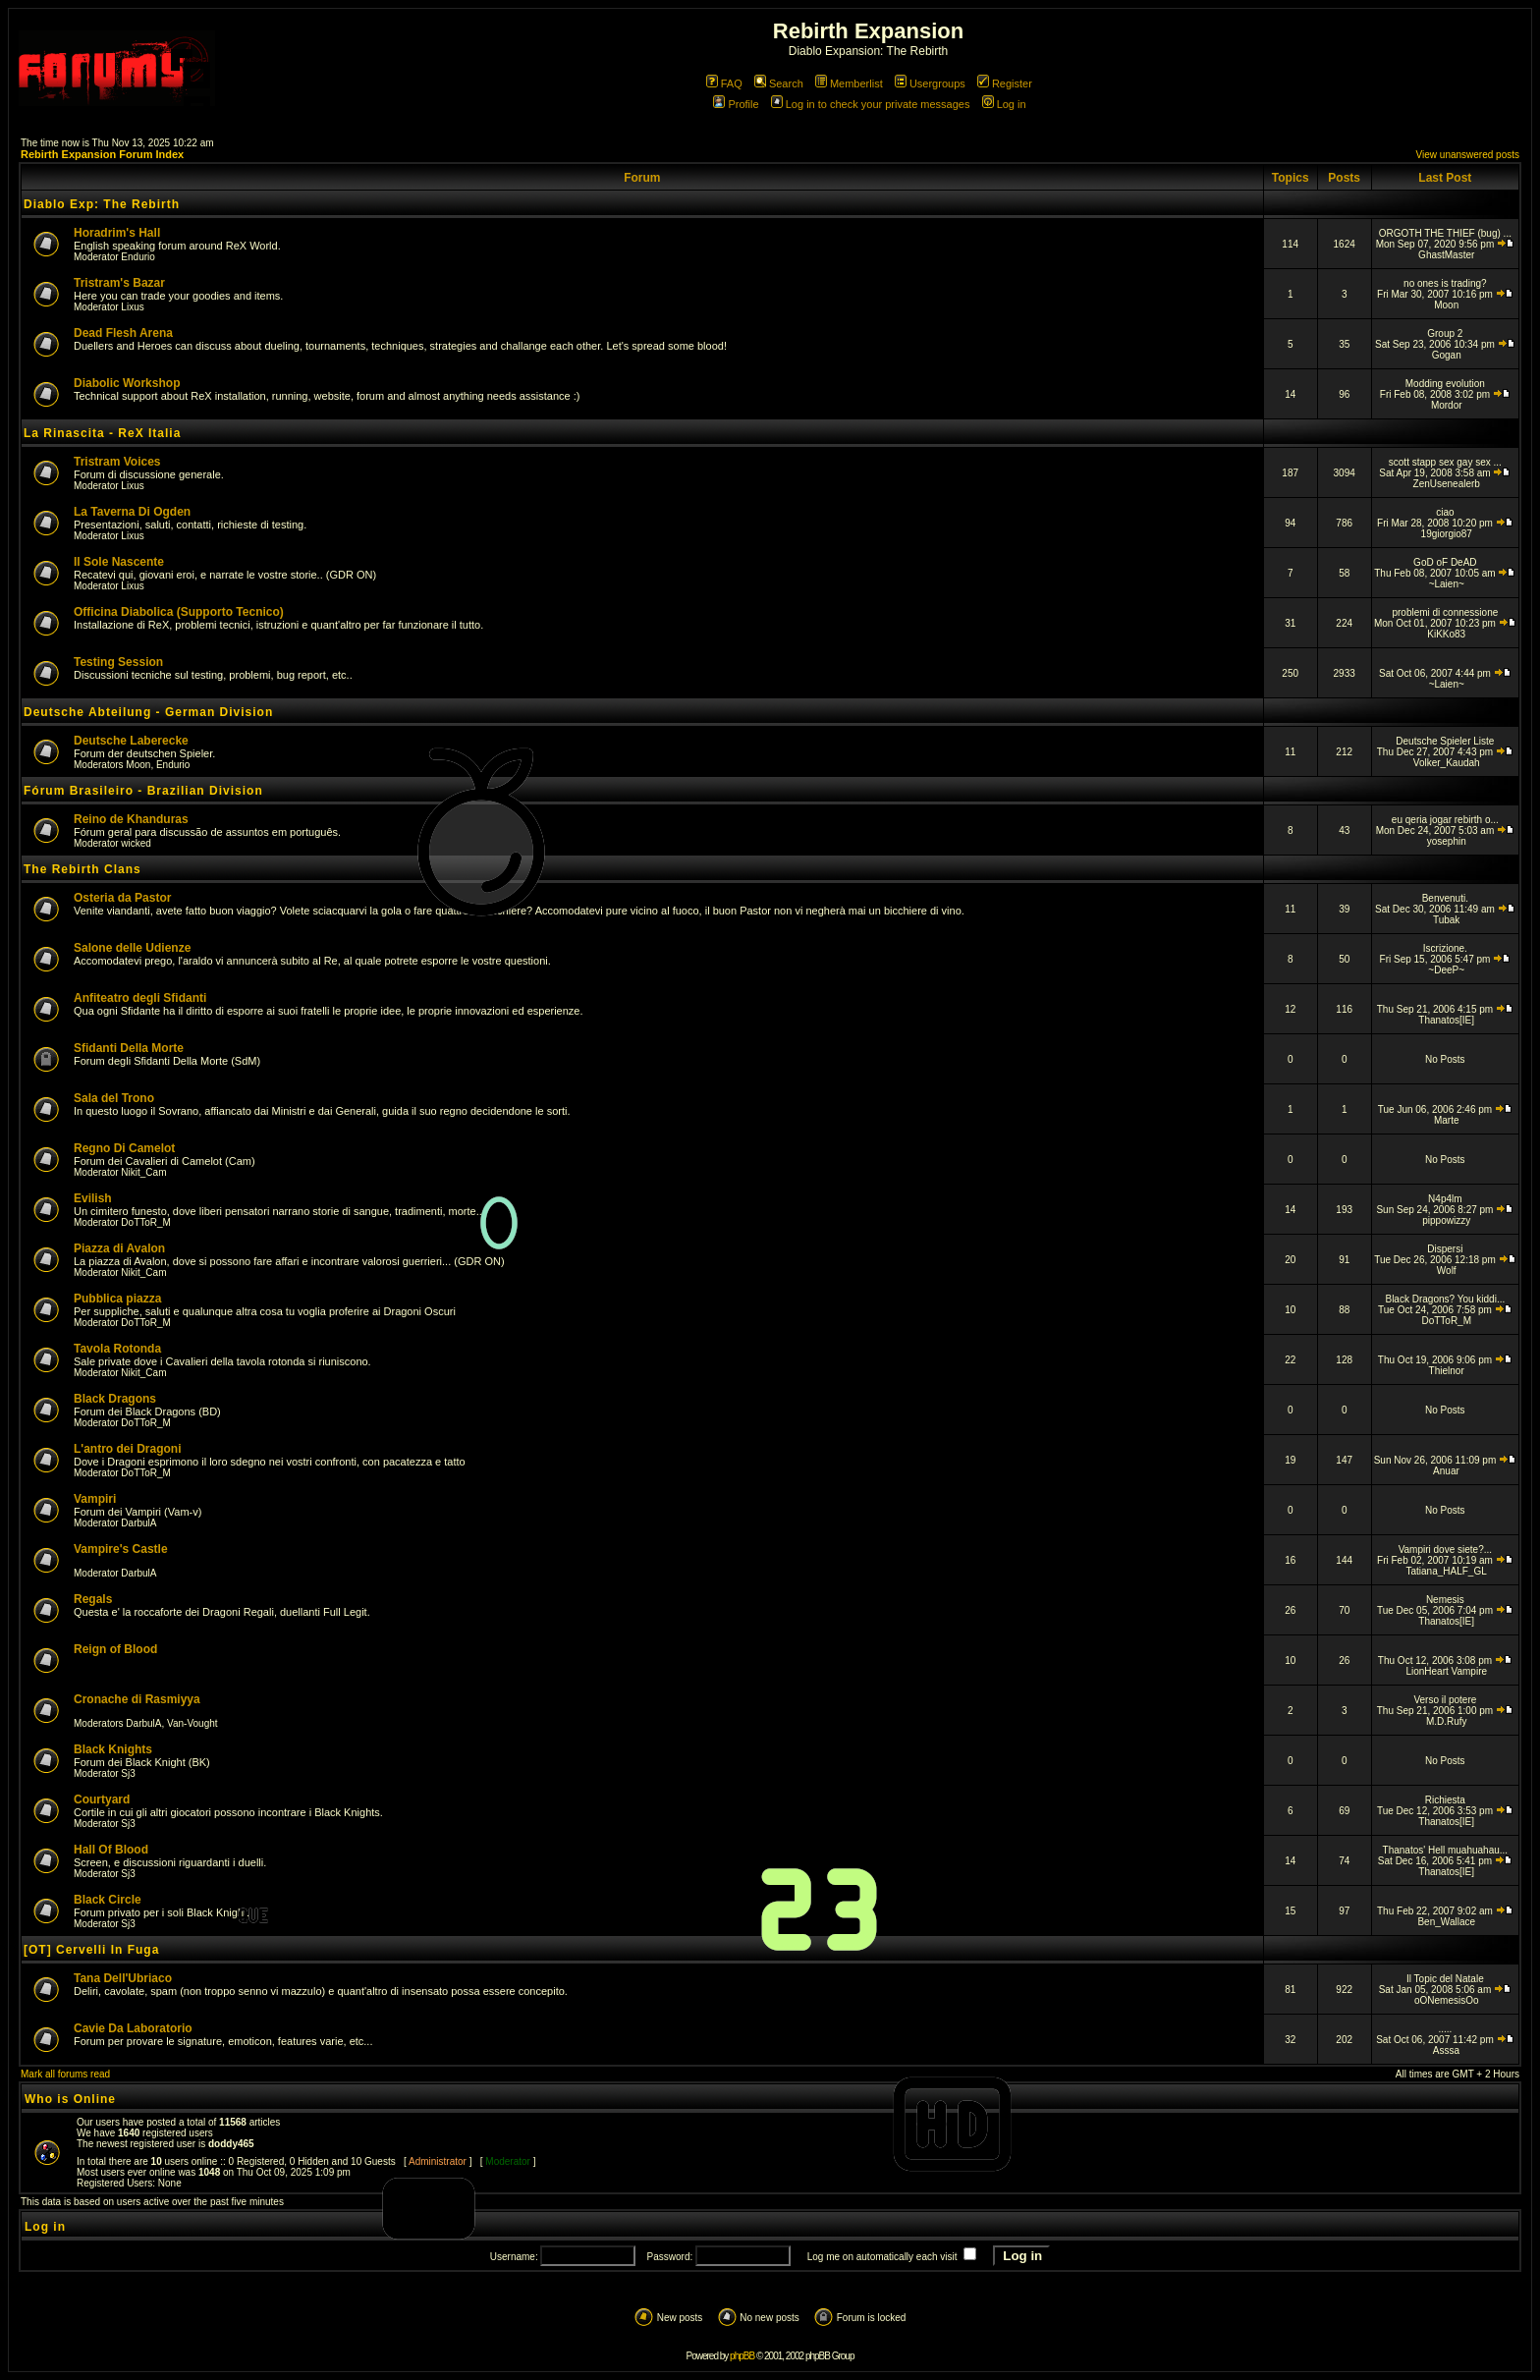 This screenshot has width=1540, height=2380. What do you see at coordinates (481, 835) in the screenshot?
I see `indicates fruit or produce category` at bounding box center [481, 835].